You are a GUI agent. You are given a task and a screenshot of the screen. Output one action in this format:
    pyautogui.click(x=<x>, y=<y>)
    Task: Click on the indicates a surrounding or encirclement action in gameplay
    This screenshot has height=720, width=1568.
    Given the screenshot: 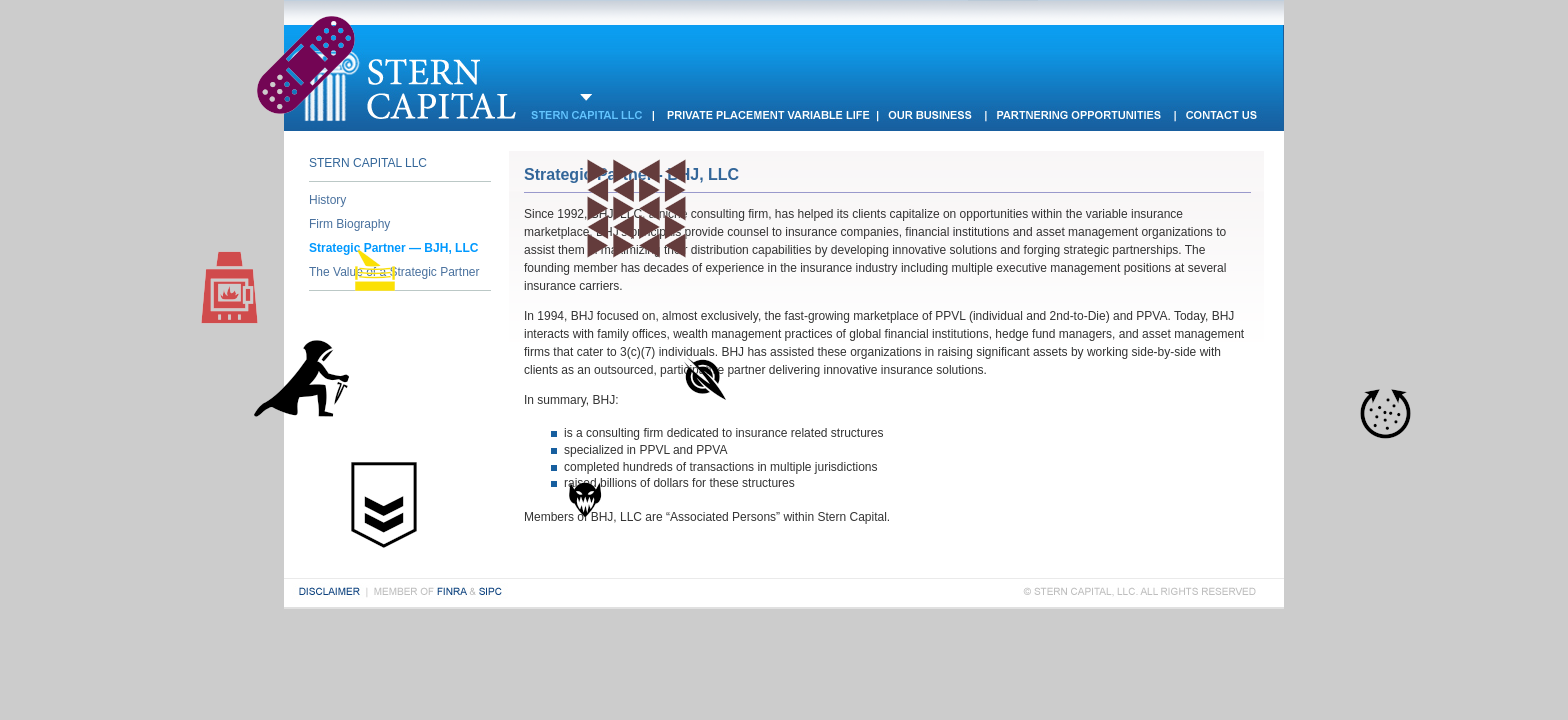 What is the action you would take?
    pyautogui.click(x=1385, y=413)
    